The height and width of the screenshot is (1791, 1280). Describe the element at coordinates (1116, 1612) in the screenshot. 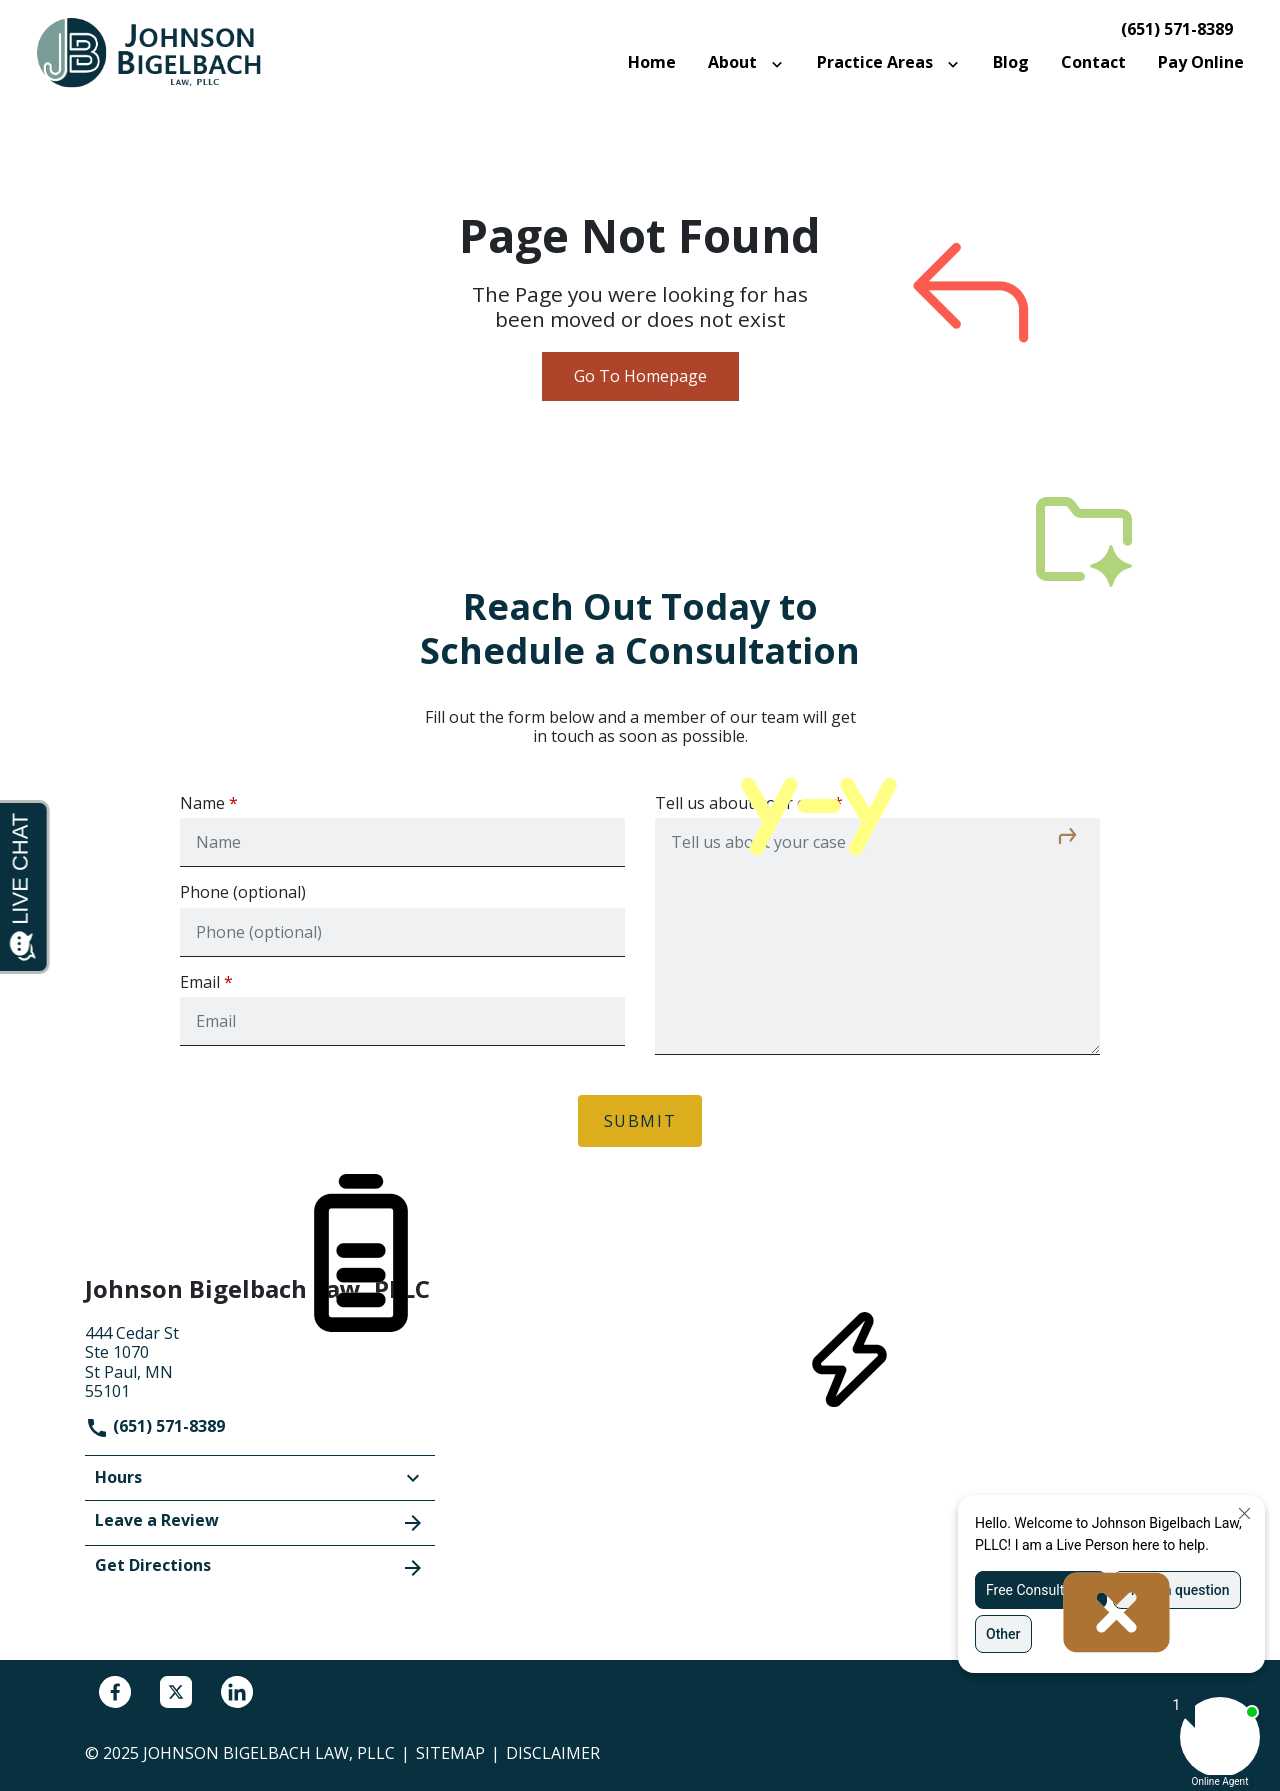

I see `close or dismiss a dialog box` at that location.